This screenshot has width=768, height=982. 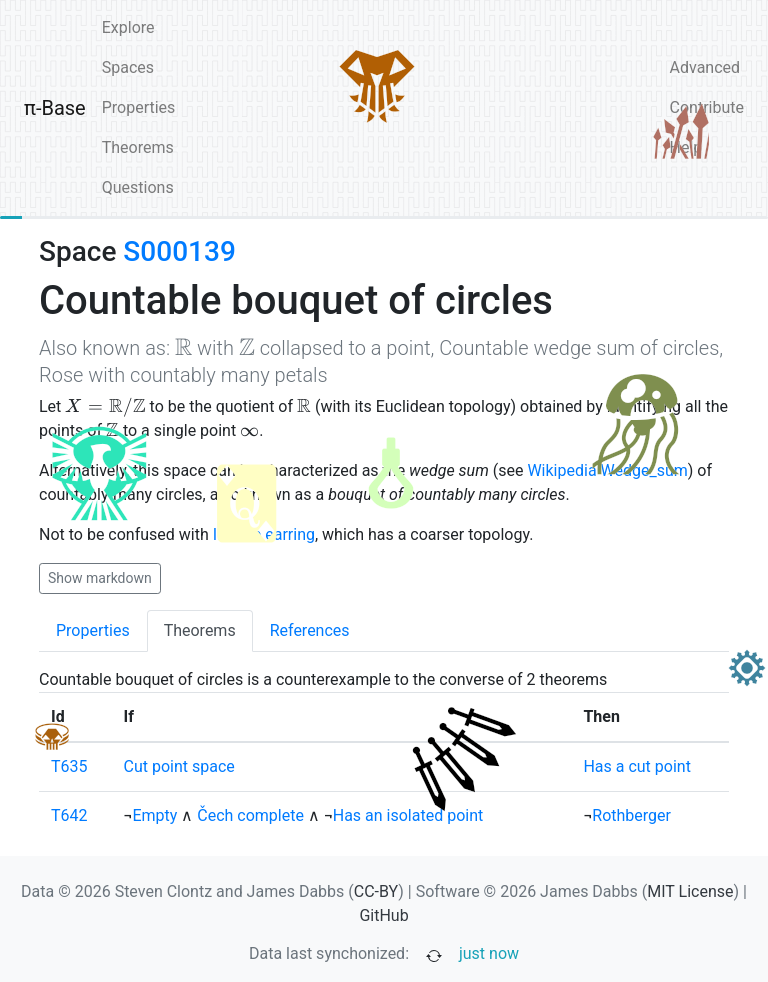 What do you see at coordinates (391, 473) in the screenshot?
I see `suicide icon` at bounding box center [391, 473].